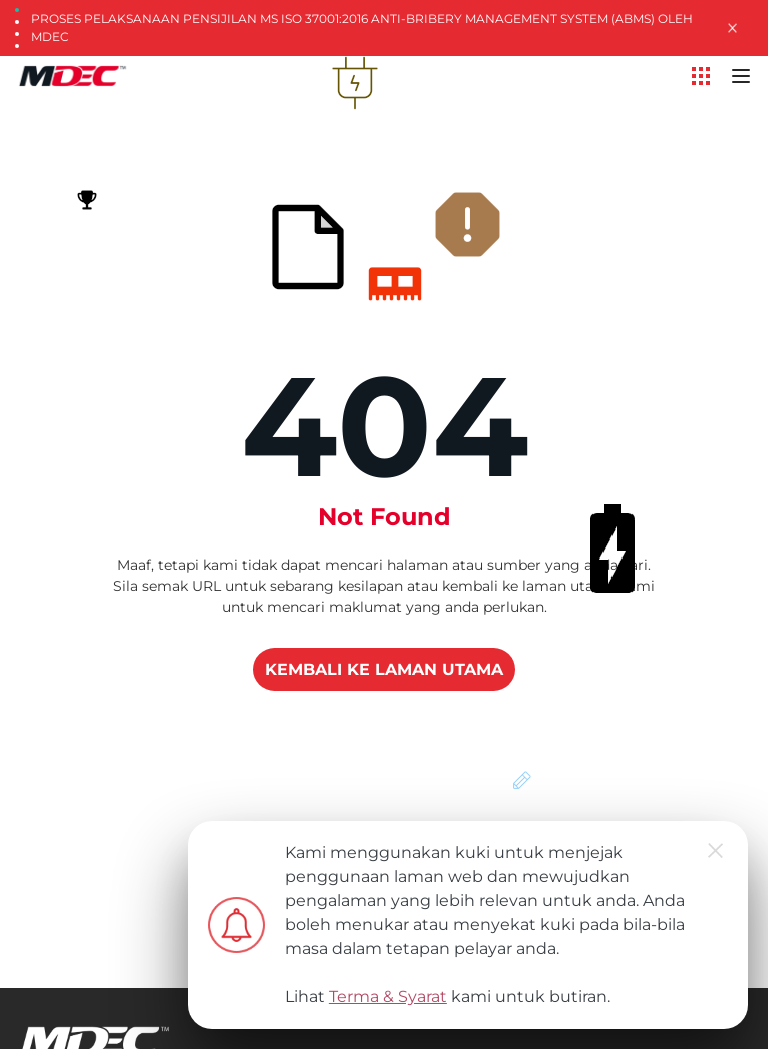  What do you see at coordinates (612, 548) in the screenshot?
I see `indicates battery is fully charged while connected to power` at bounding box center [612, 548].